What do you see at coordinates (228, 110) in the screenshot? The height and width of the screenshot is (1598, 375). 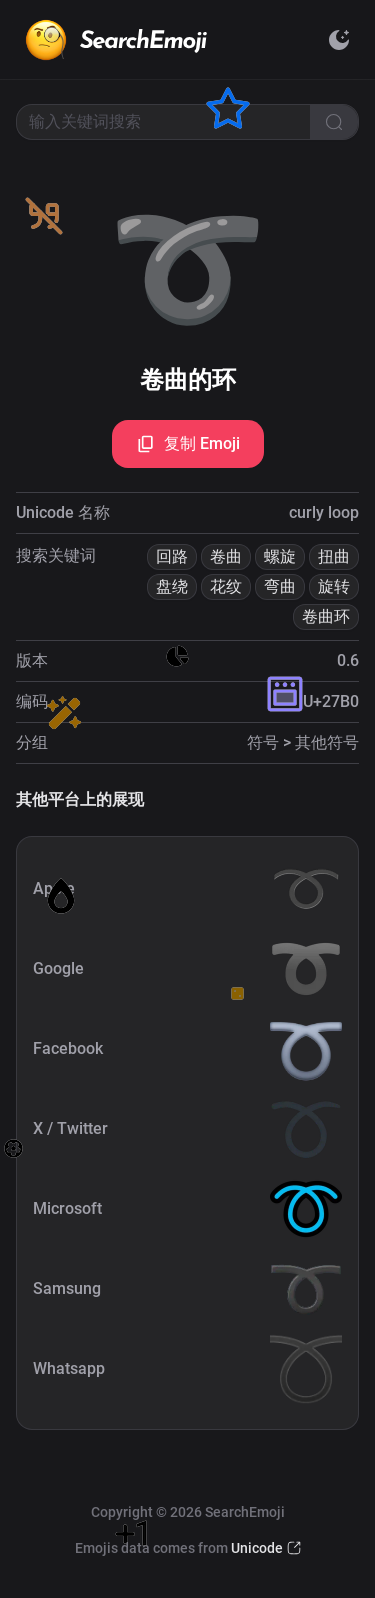 I see `add item to favorites` at bounding box center [228, 110].